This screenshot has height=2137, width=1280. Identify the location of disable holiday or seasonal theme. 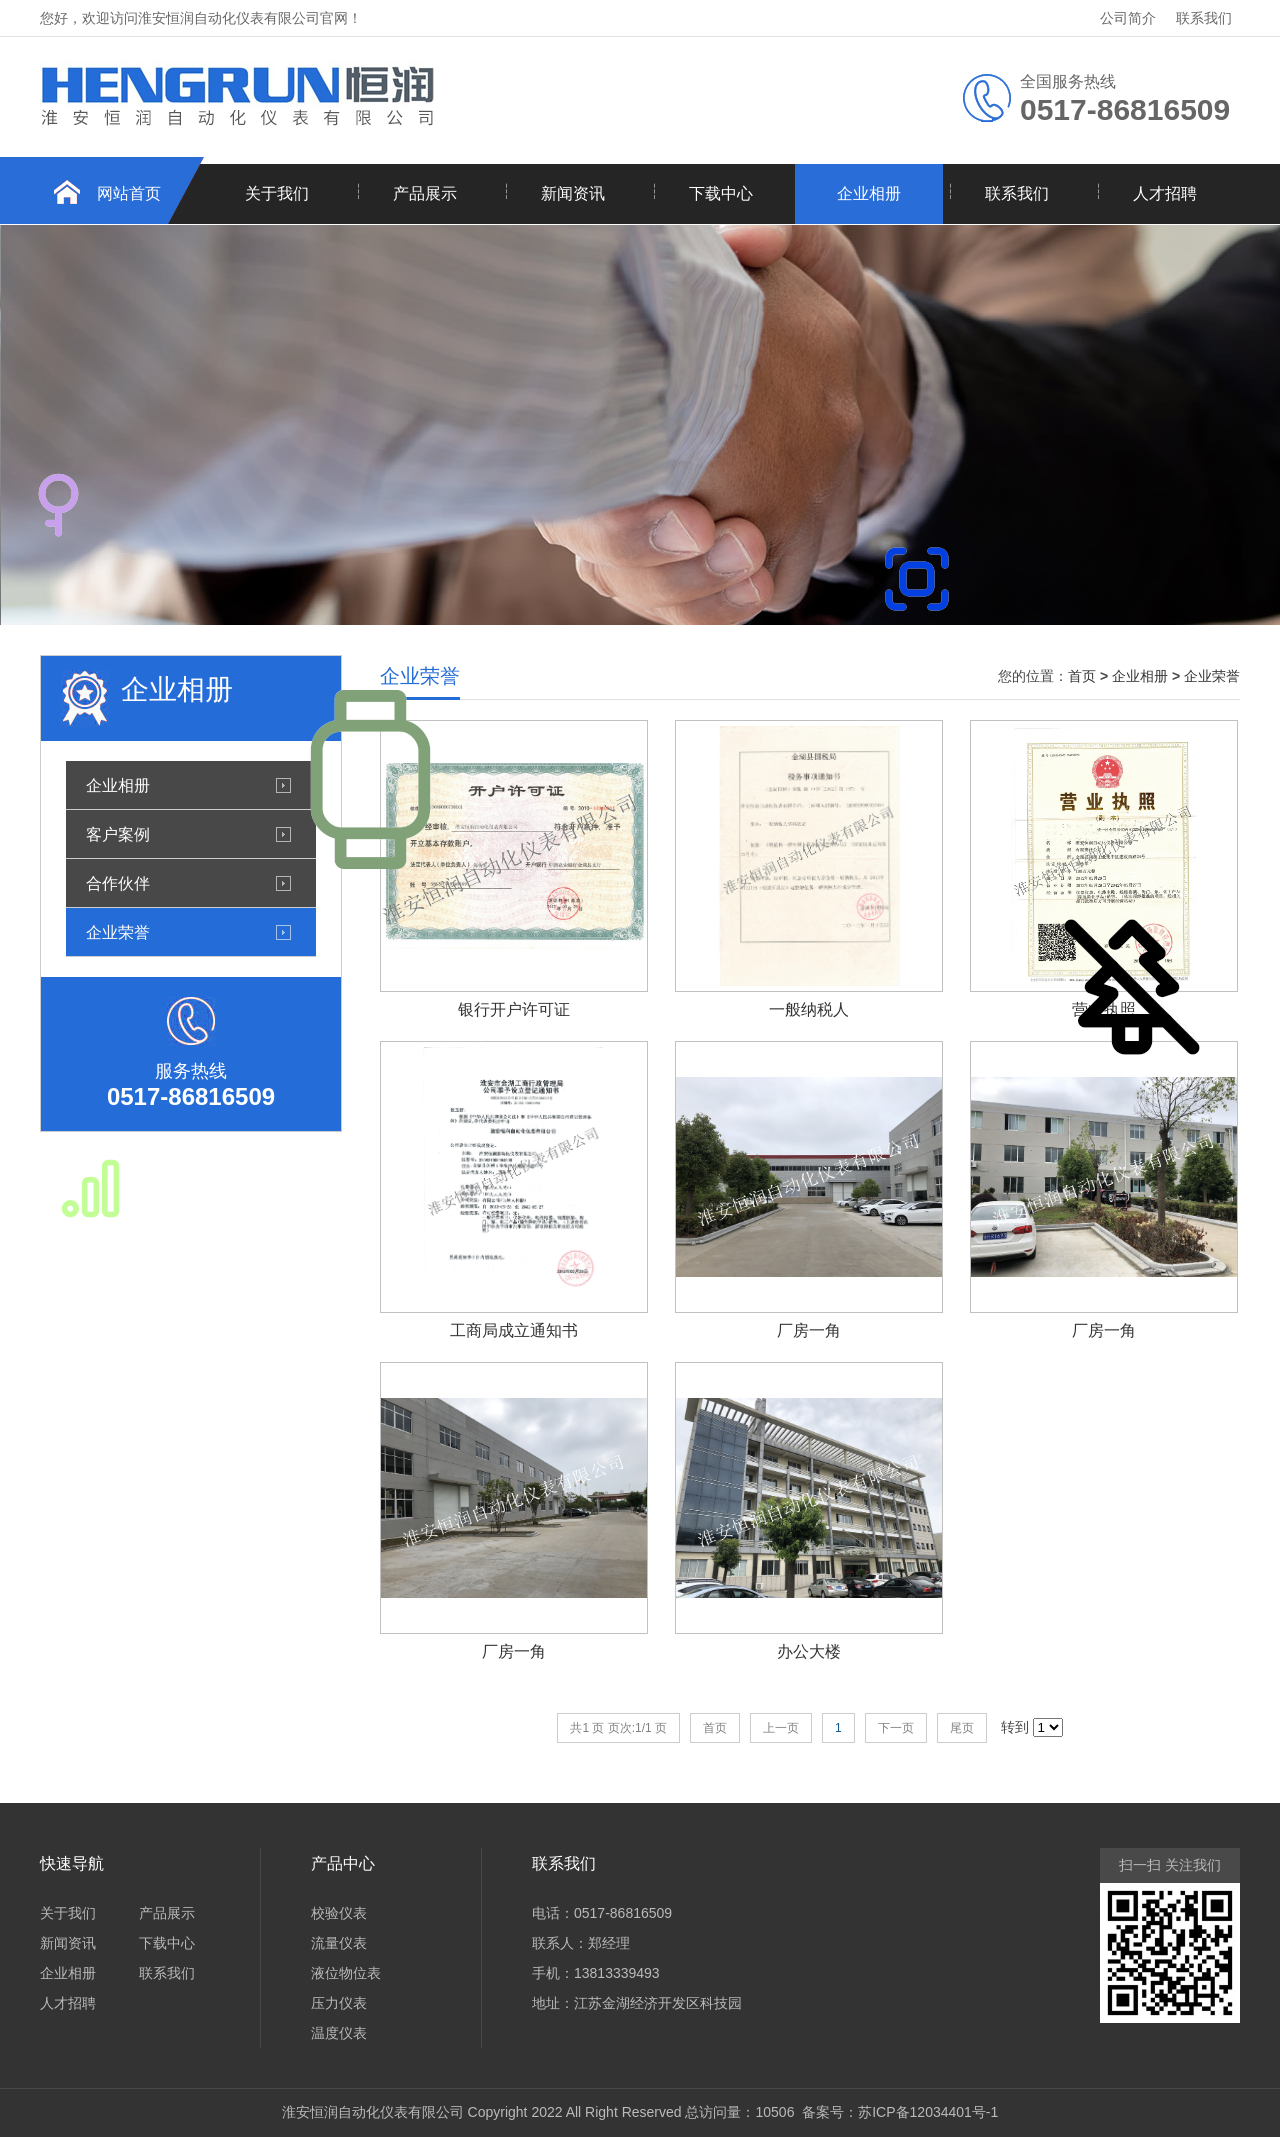
(1132, 987).